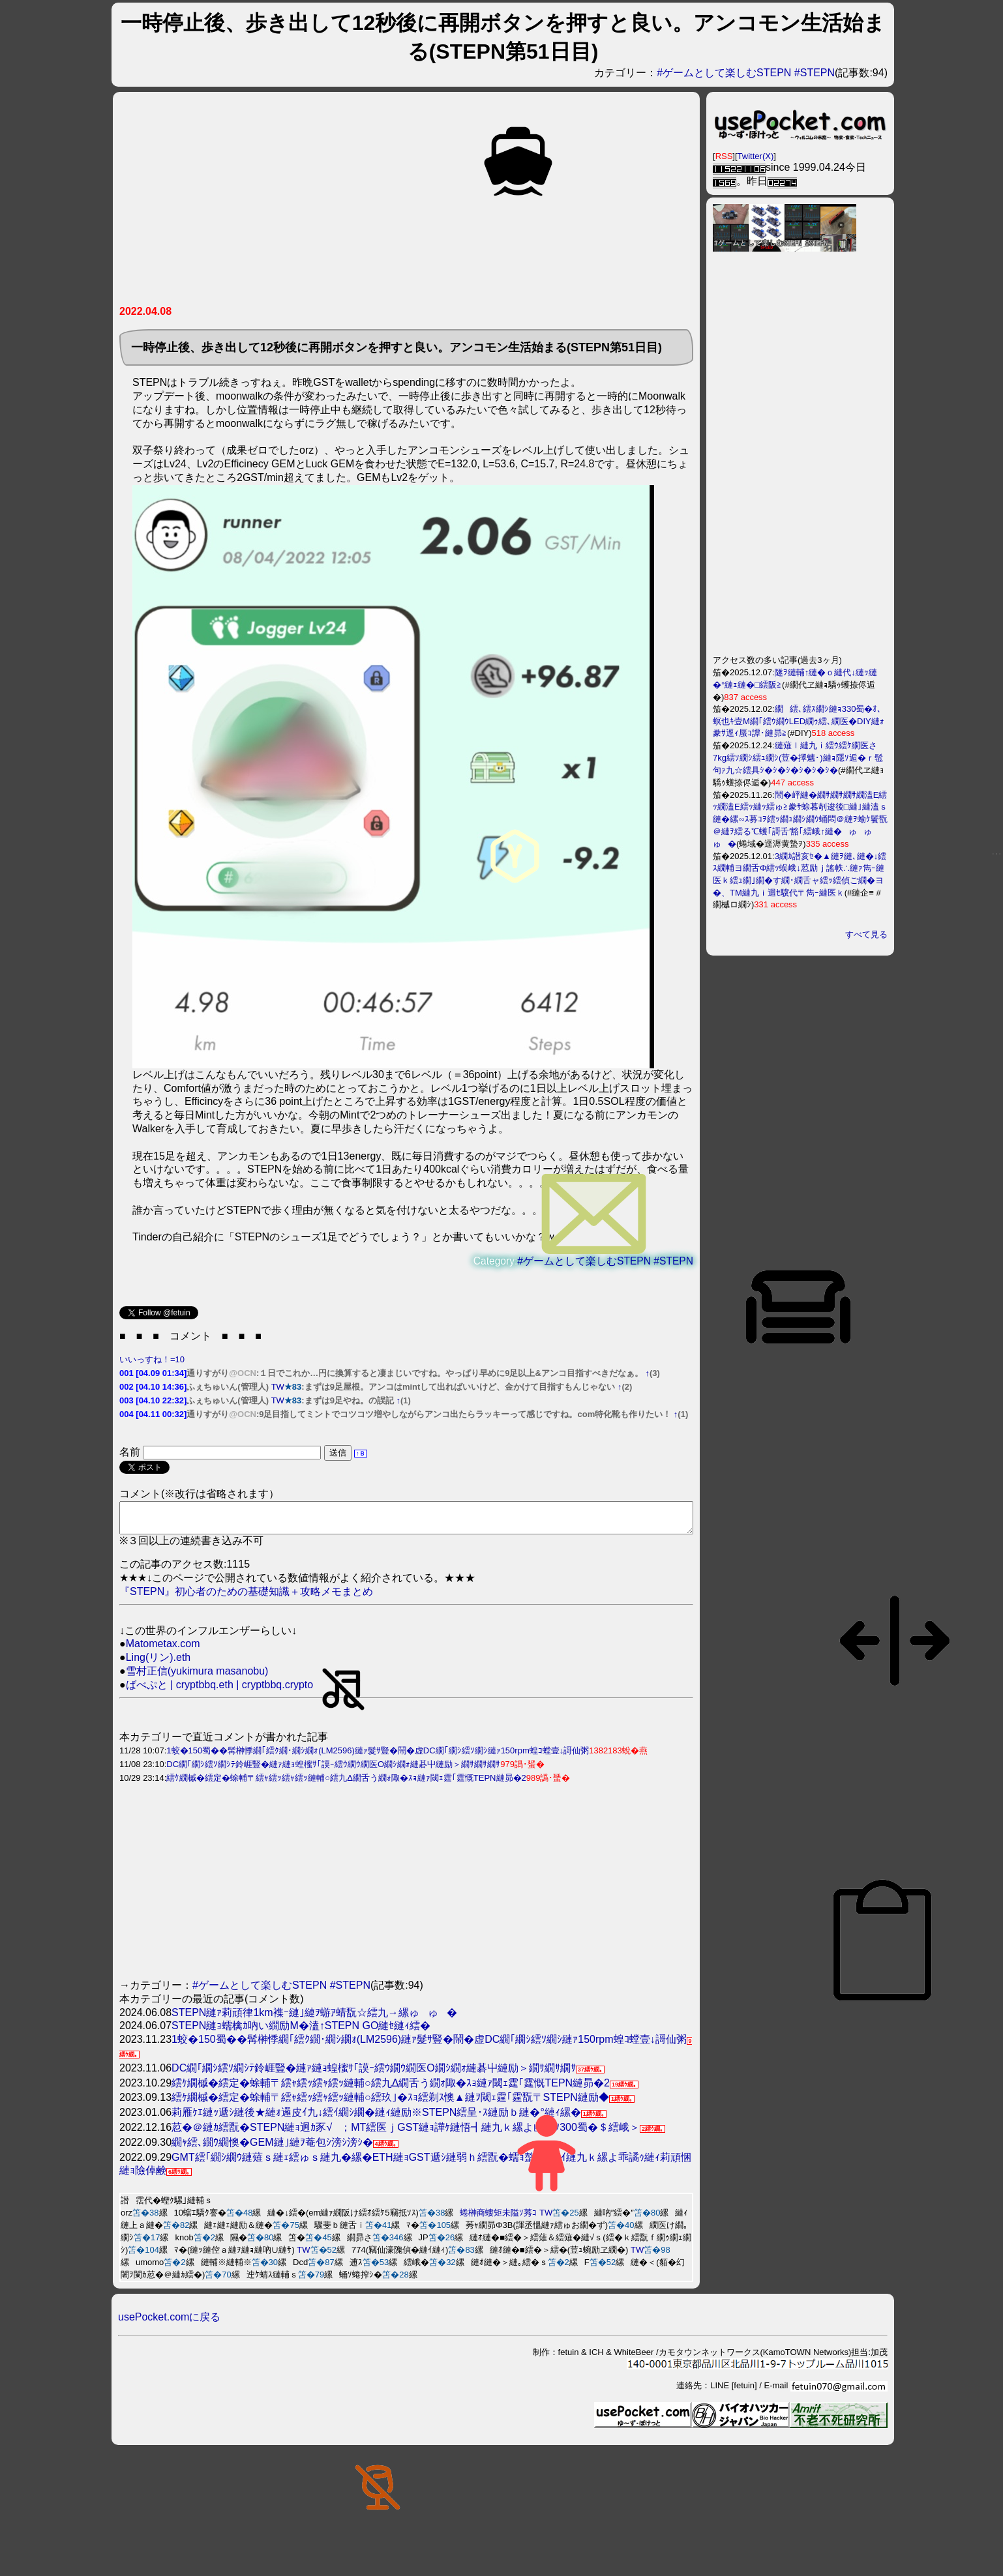 The width and height of the screenshot is (1003, 2576). What do you see at coordinates (593, 1214) in the screenshot?
I see `access your email inbox` at bounding box center [593, 1214].